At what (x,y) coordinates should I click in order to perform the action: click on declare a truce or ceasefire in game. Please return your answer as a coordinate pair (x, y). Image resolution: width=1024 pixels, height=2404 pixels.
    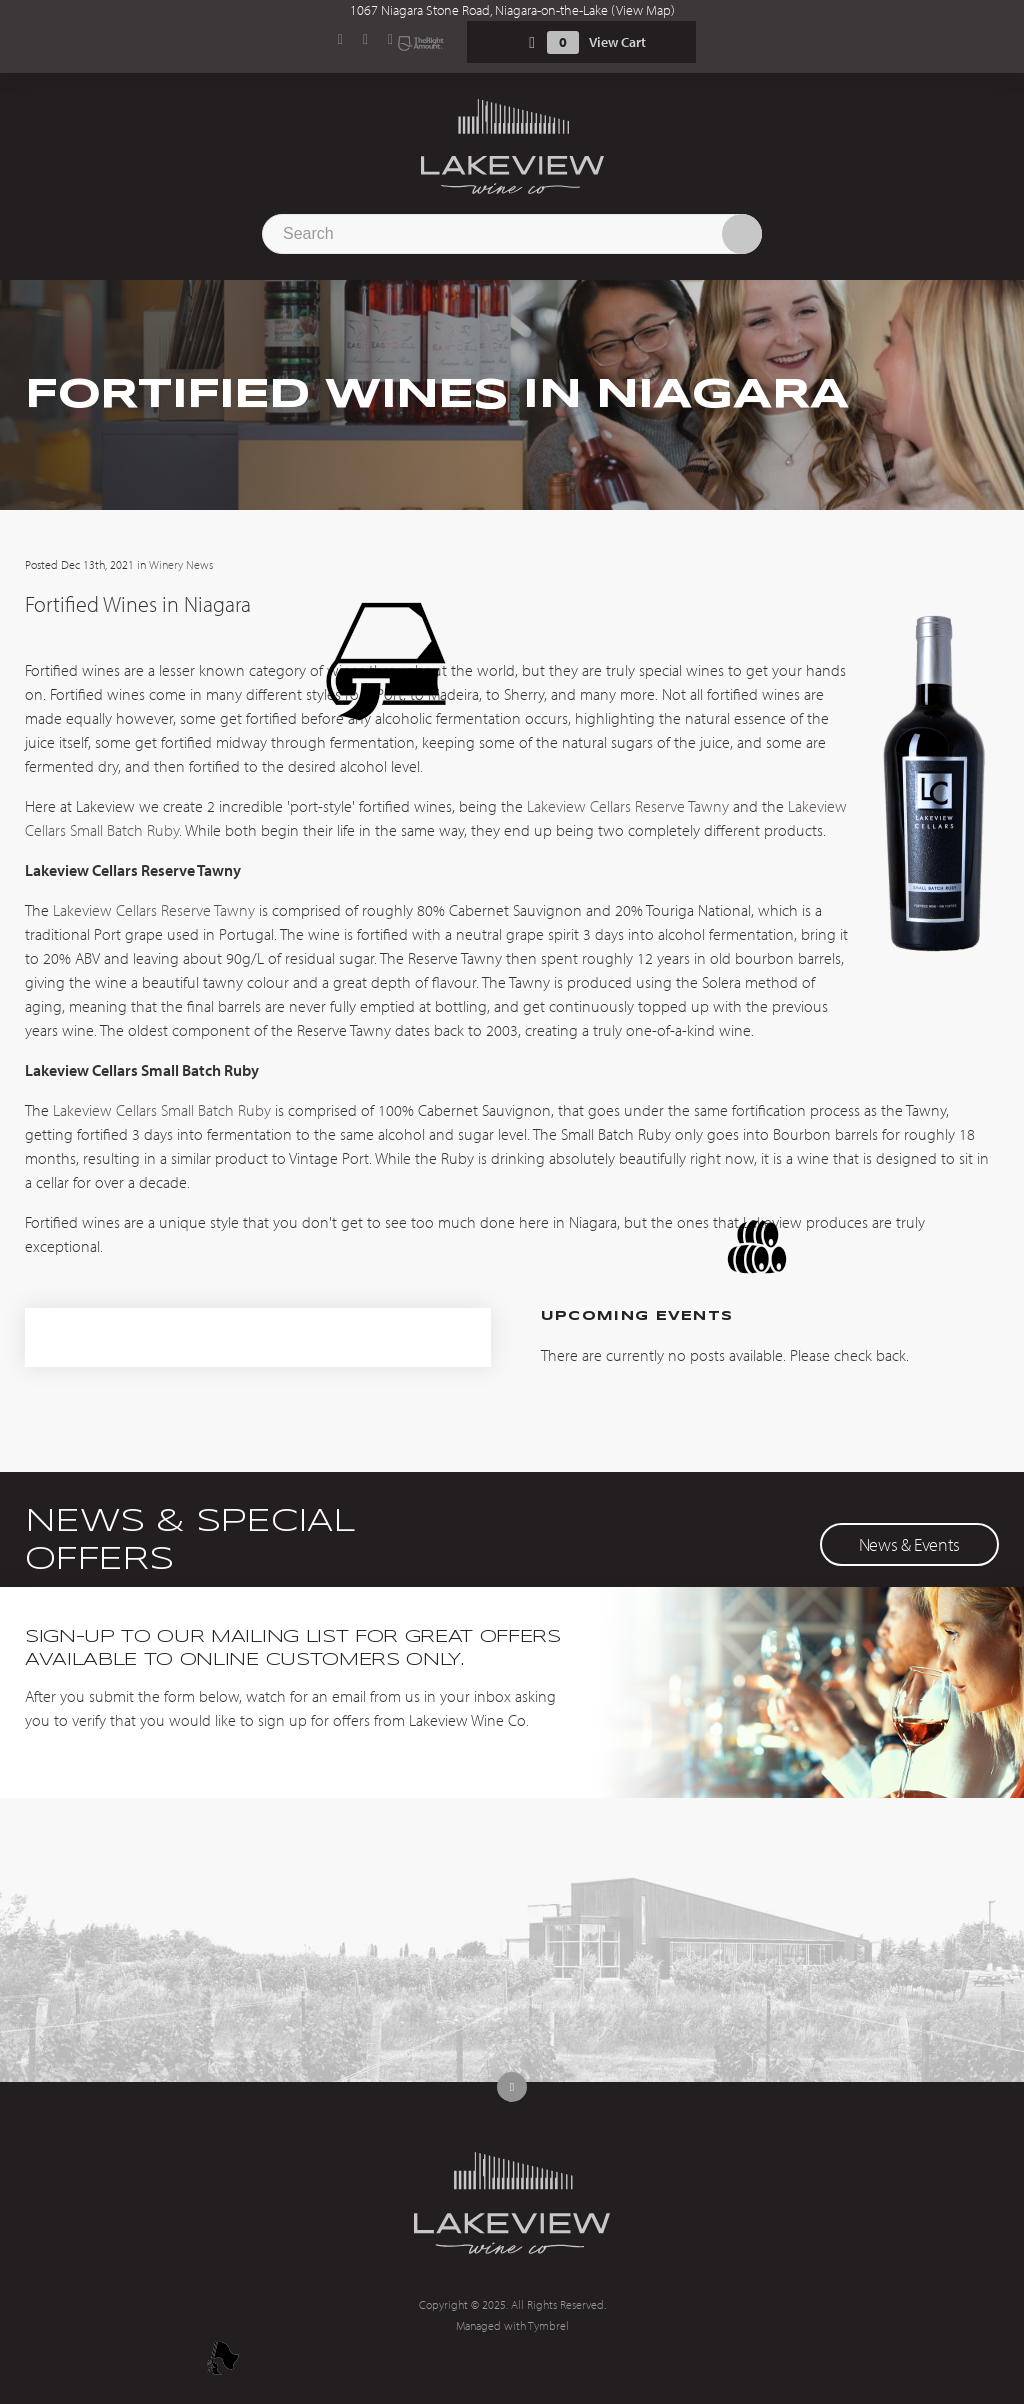
    Looking at the image, I should click on (223, 2358).